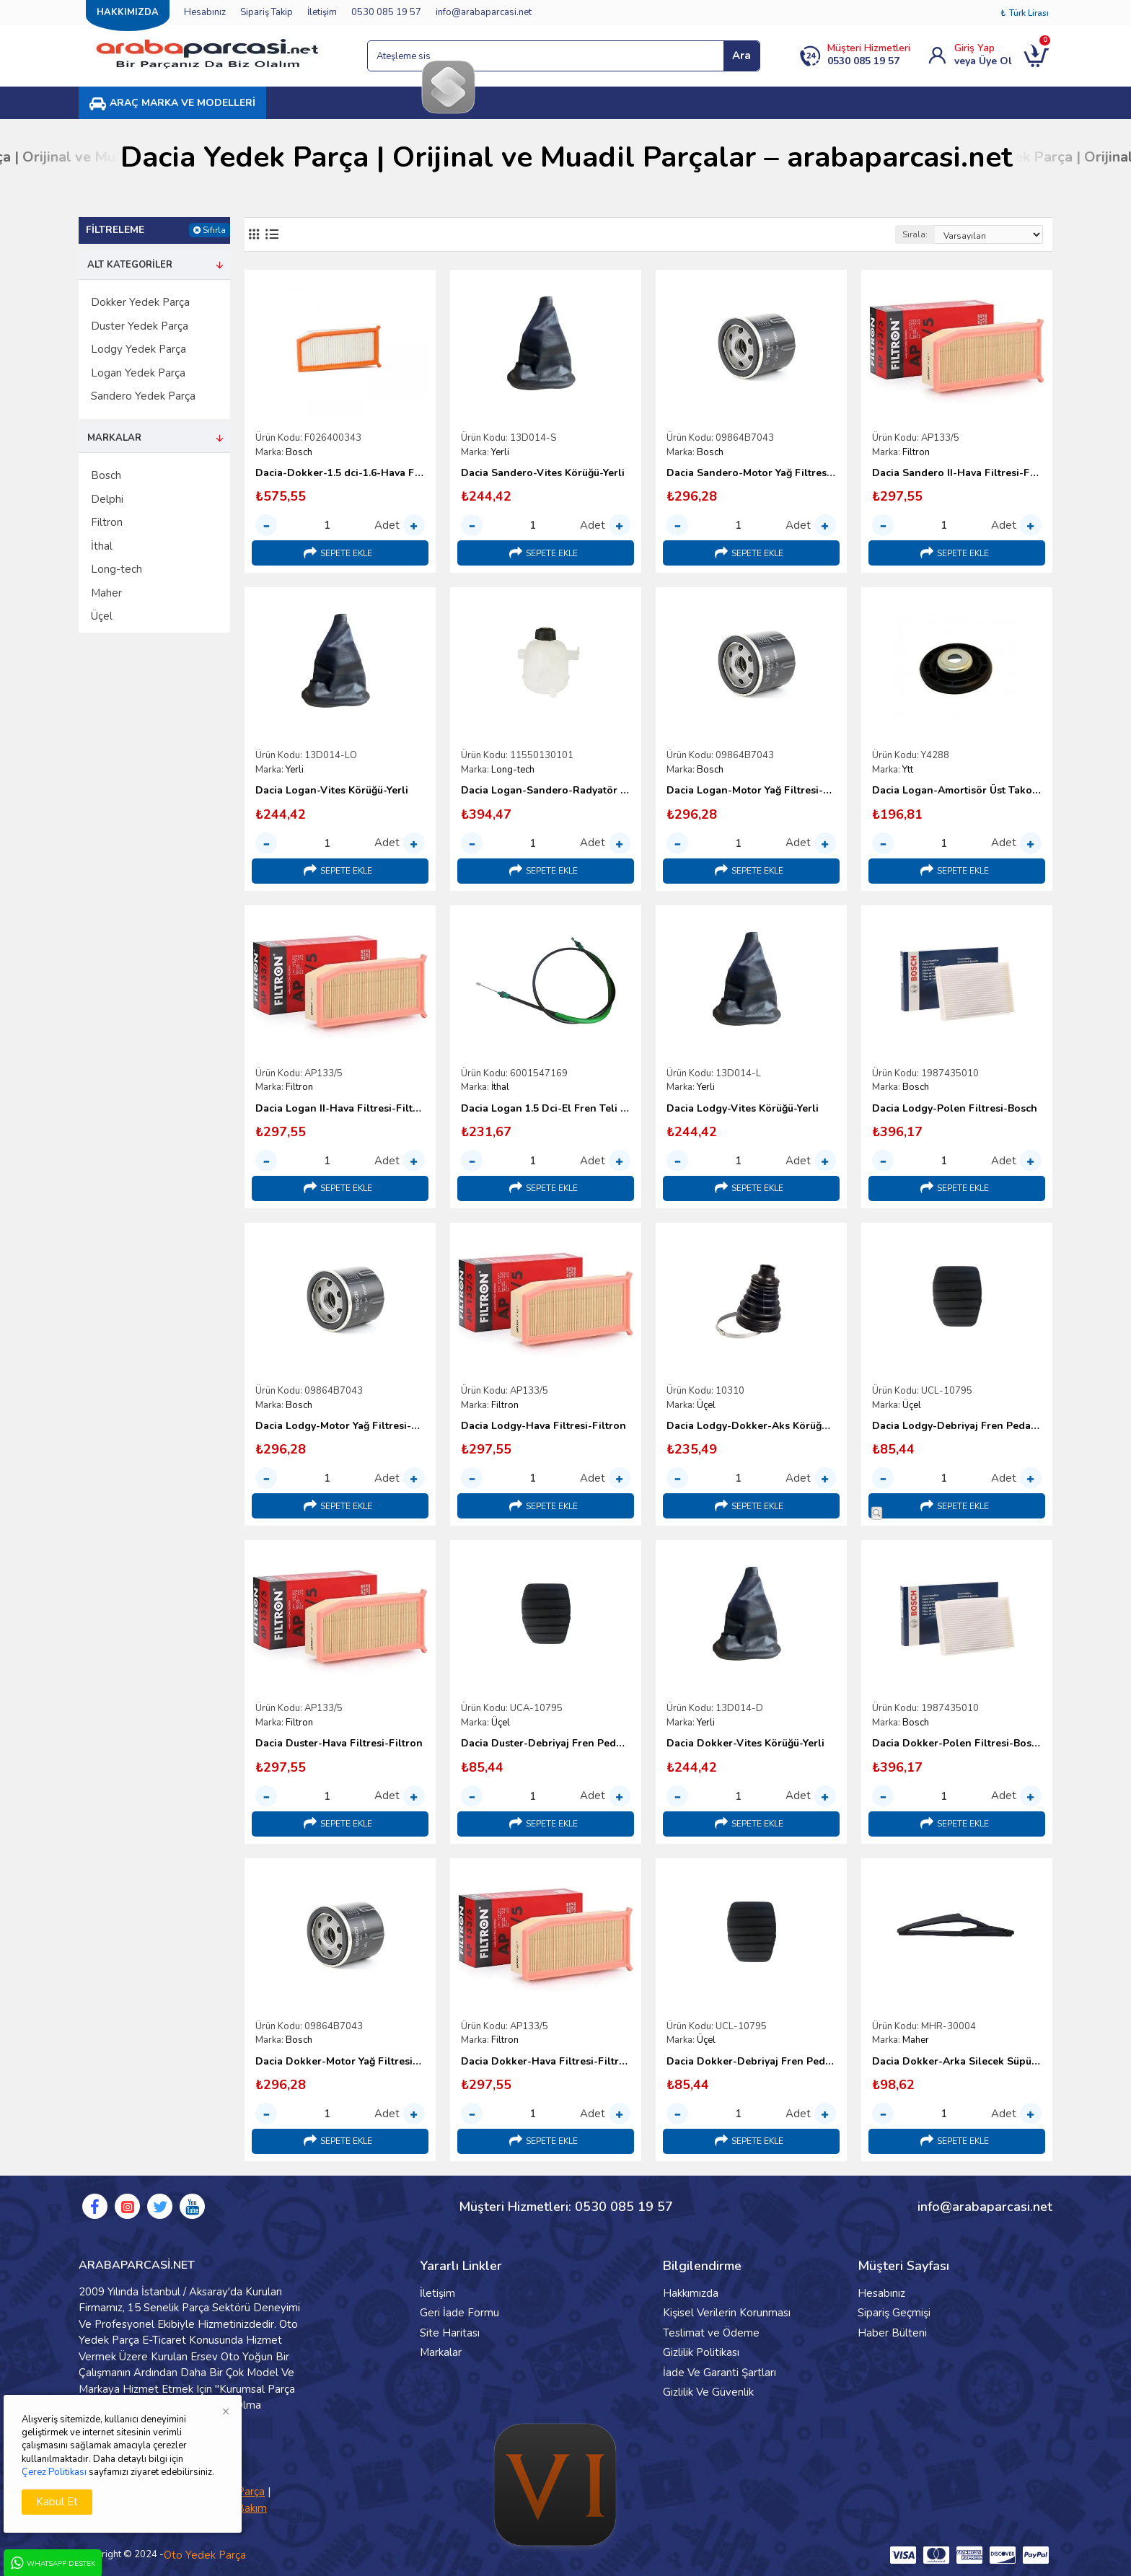 The height and width of the screenshot is (2576, 1131). Describe the element at coordinates (876, 1513) in the screenshot. I see `open system log viewer` at that location.